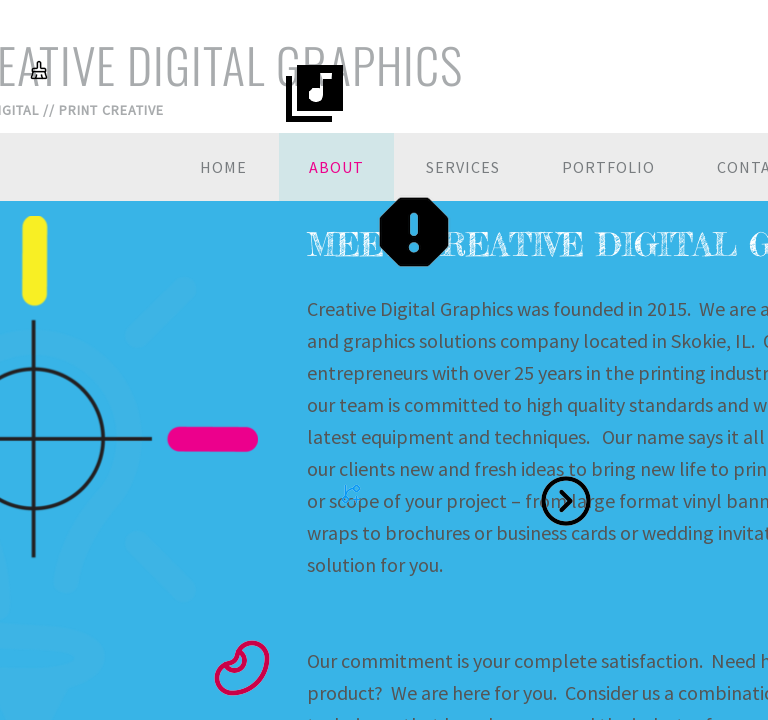  Describe the element at coordinates (414, 232) in the screenshot. I see `report a problem or issue` at that location.